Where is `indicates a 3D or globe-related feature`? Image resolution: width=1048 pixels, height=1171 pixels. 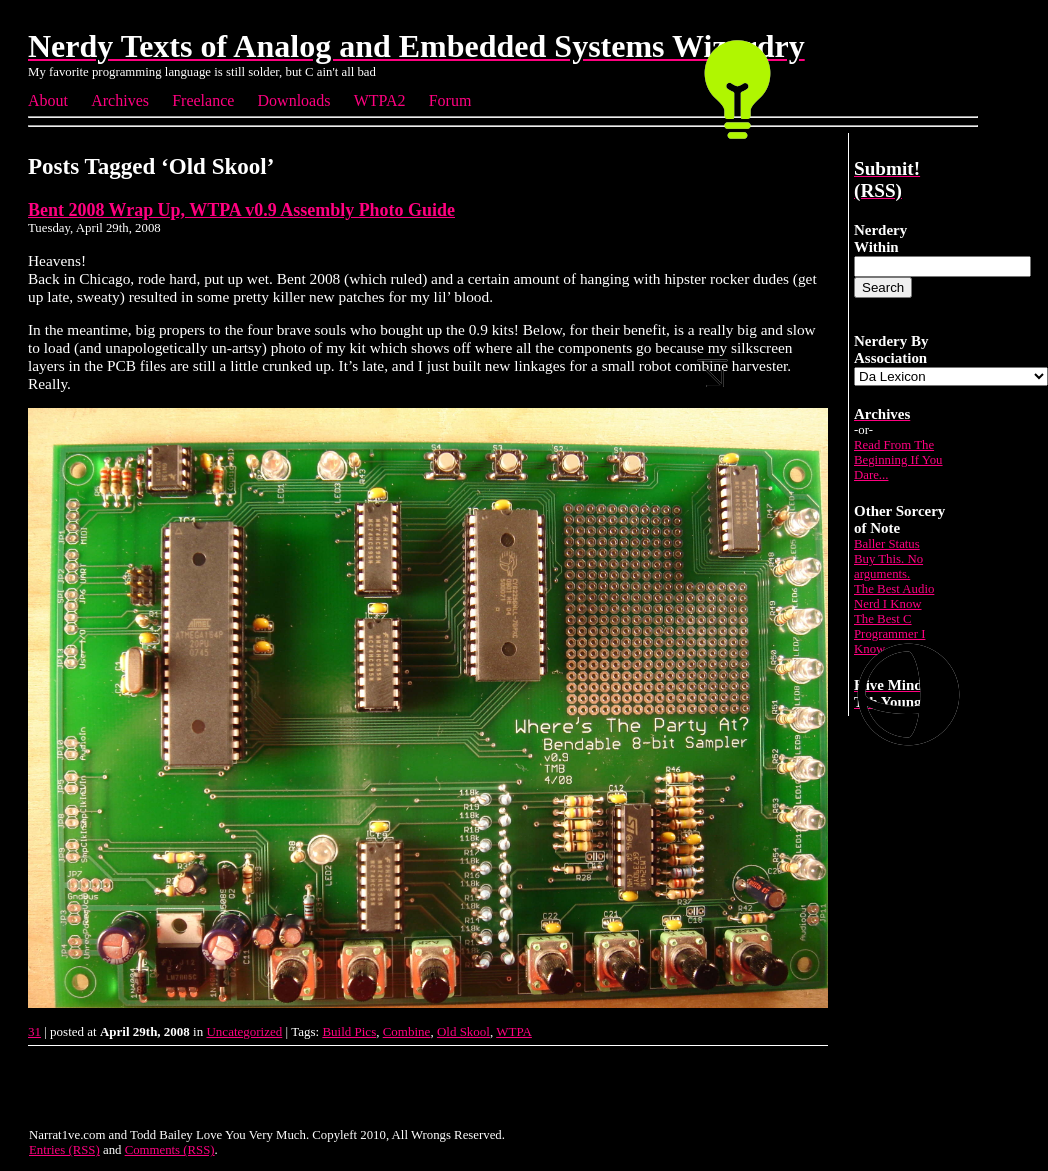 indicates a 3D or globe-related feature is located at coordinates (908, 694).